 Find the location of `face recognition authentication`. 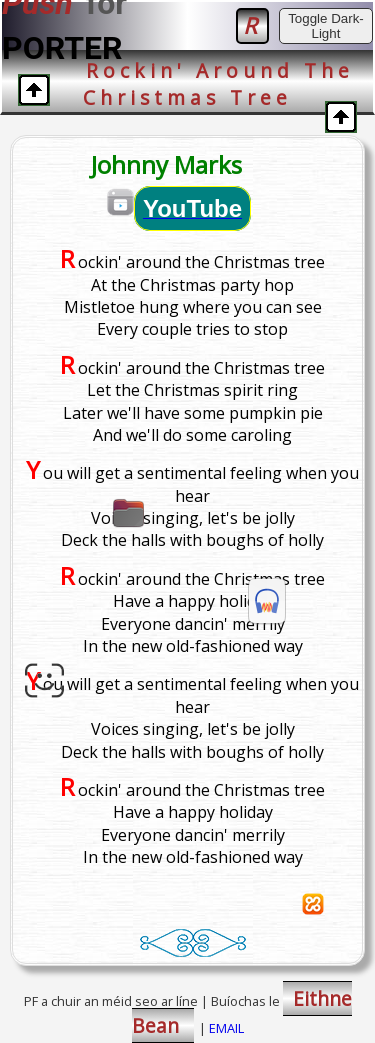

face recognition authentication is located at coordinates (44, 680).